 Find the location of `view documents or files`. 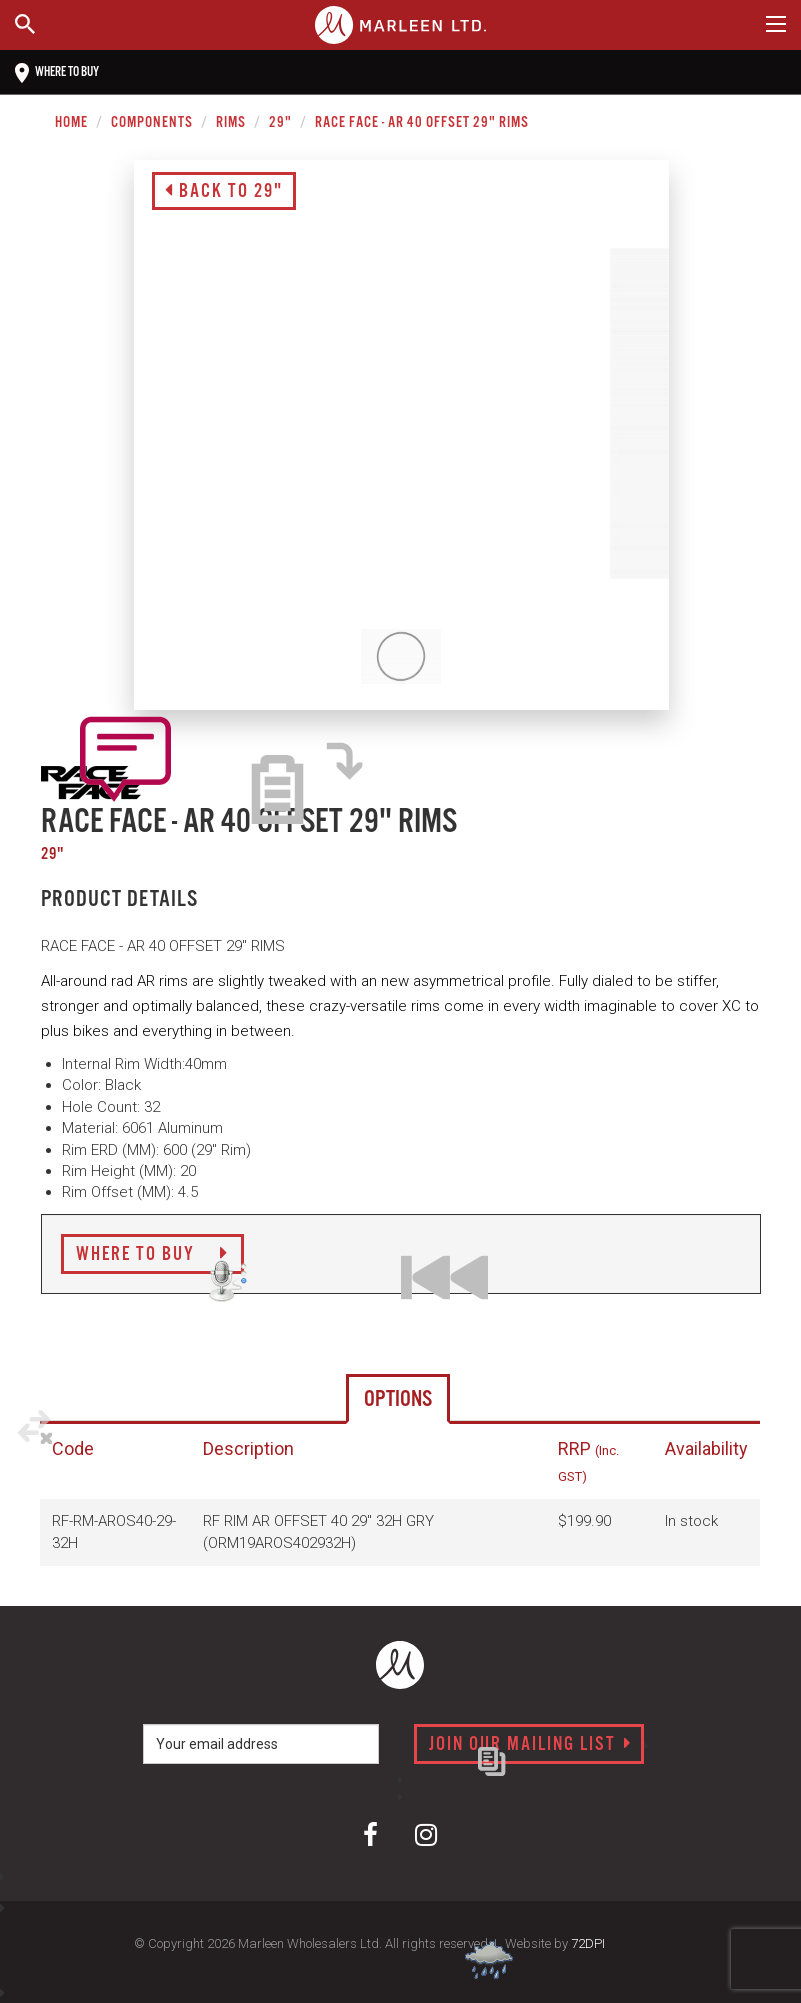

view documents or files is located at coordinates (492, 1761).